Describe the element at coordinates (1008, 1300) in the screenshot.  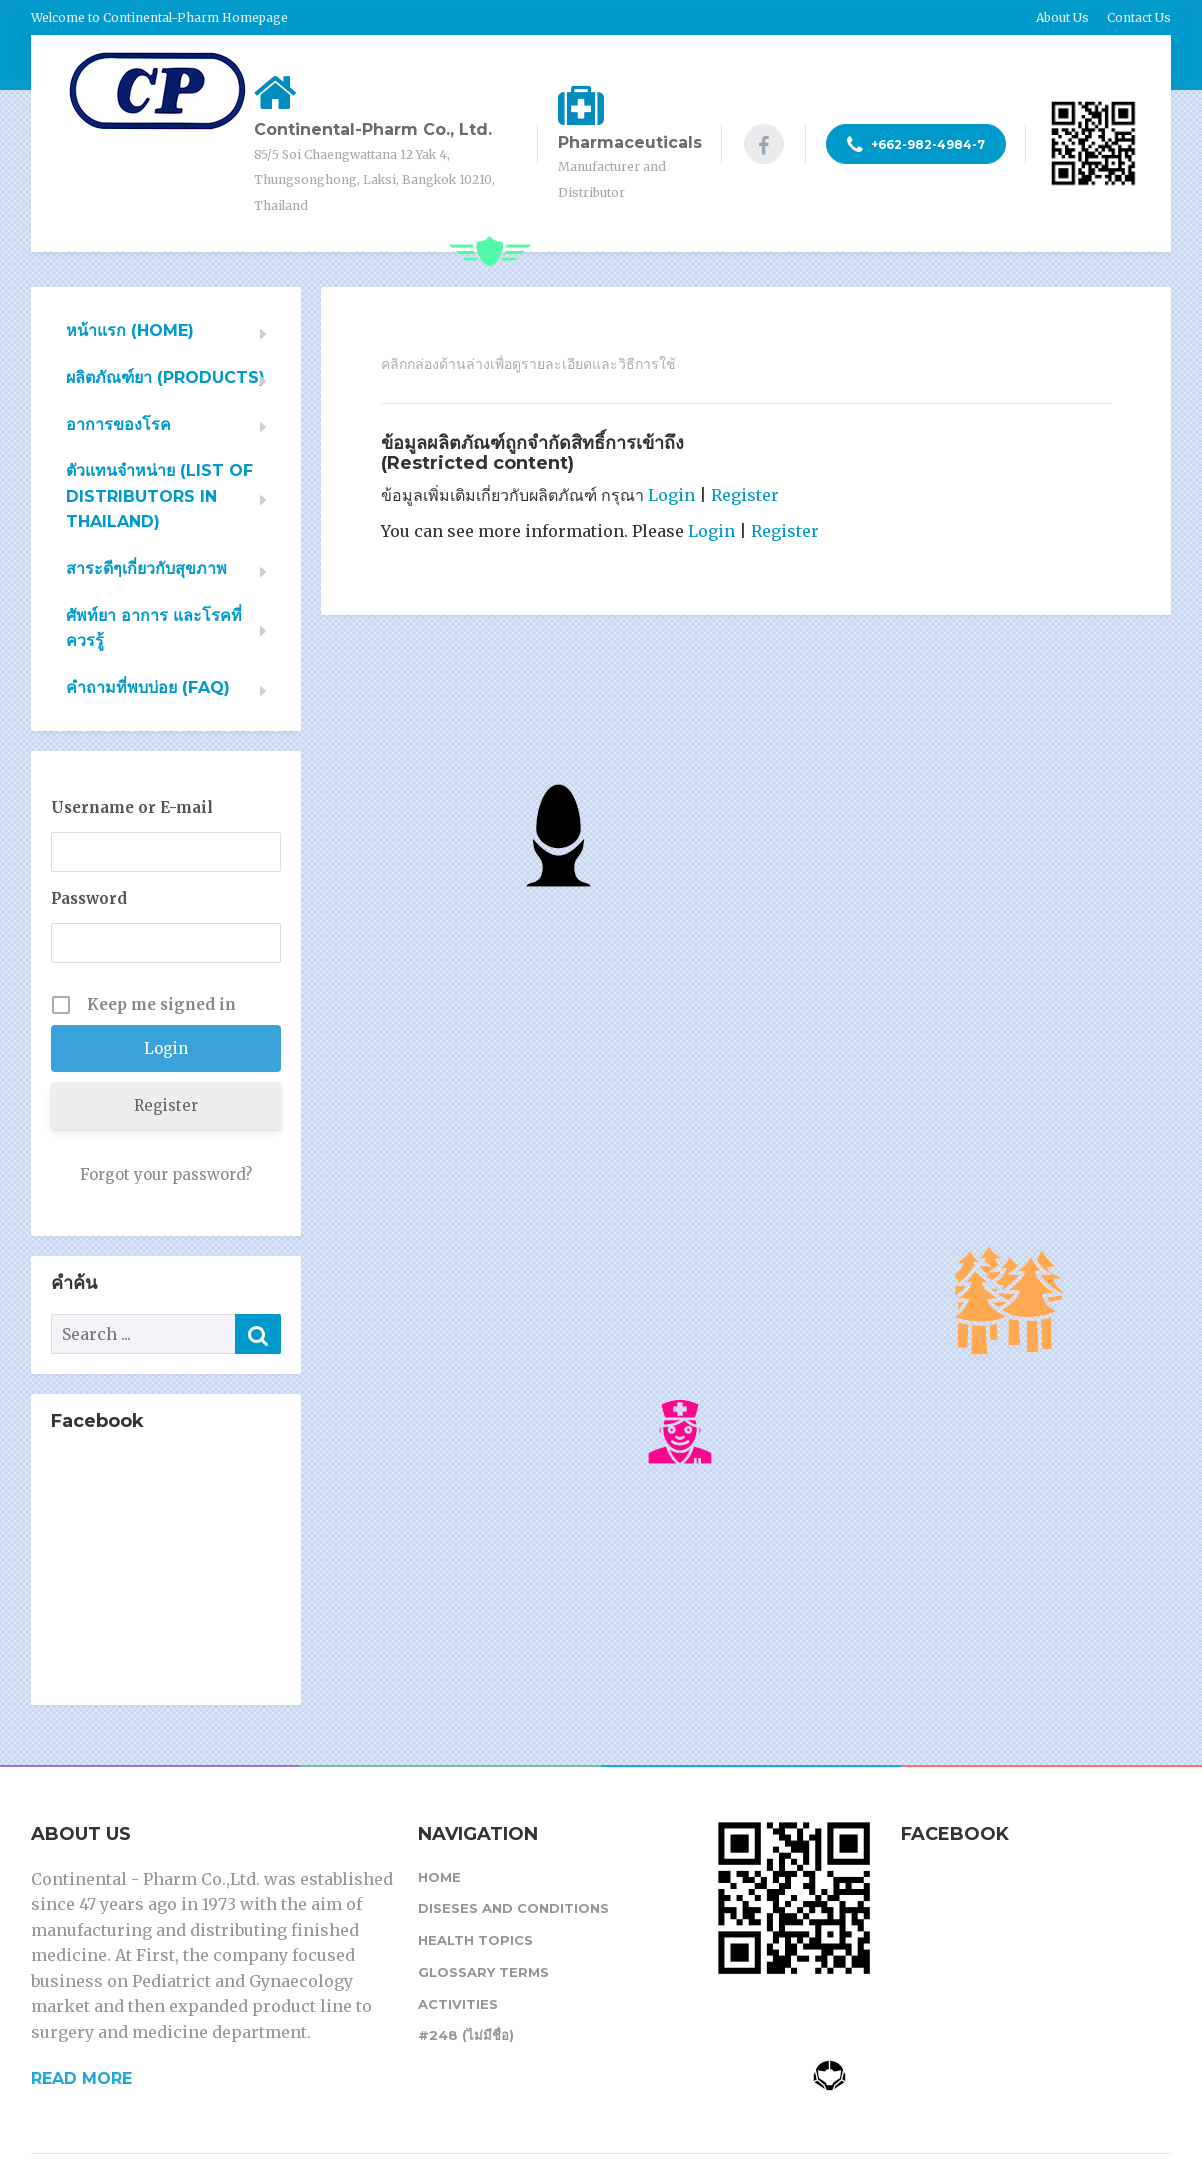
I see `explore forest or woodland area in game` at that location.